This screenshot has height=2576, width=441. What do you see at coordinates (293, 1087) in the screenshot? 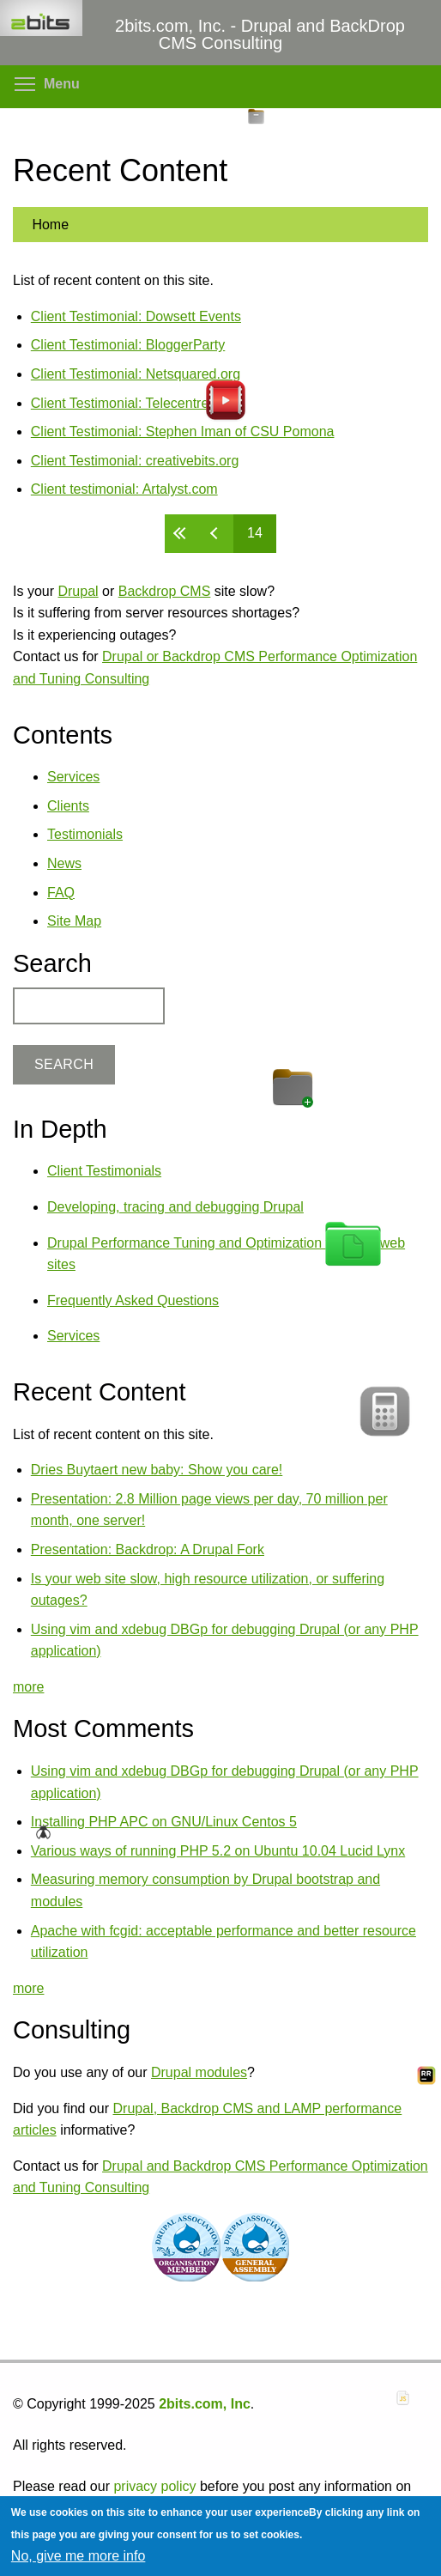
I see `create a new folder` at bounding box center [293, 1087].